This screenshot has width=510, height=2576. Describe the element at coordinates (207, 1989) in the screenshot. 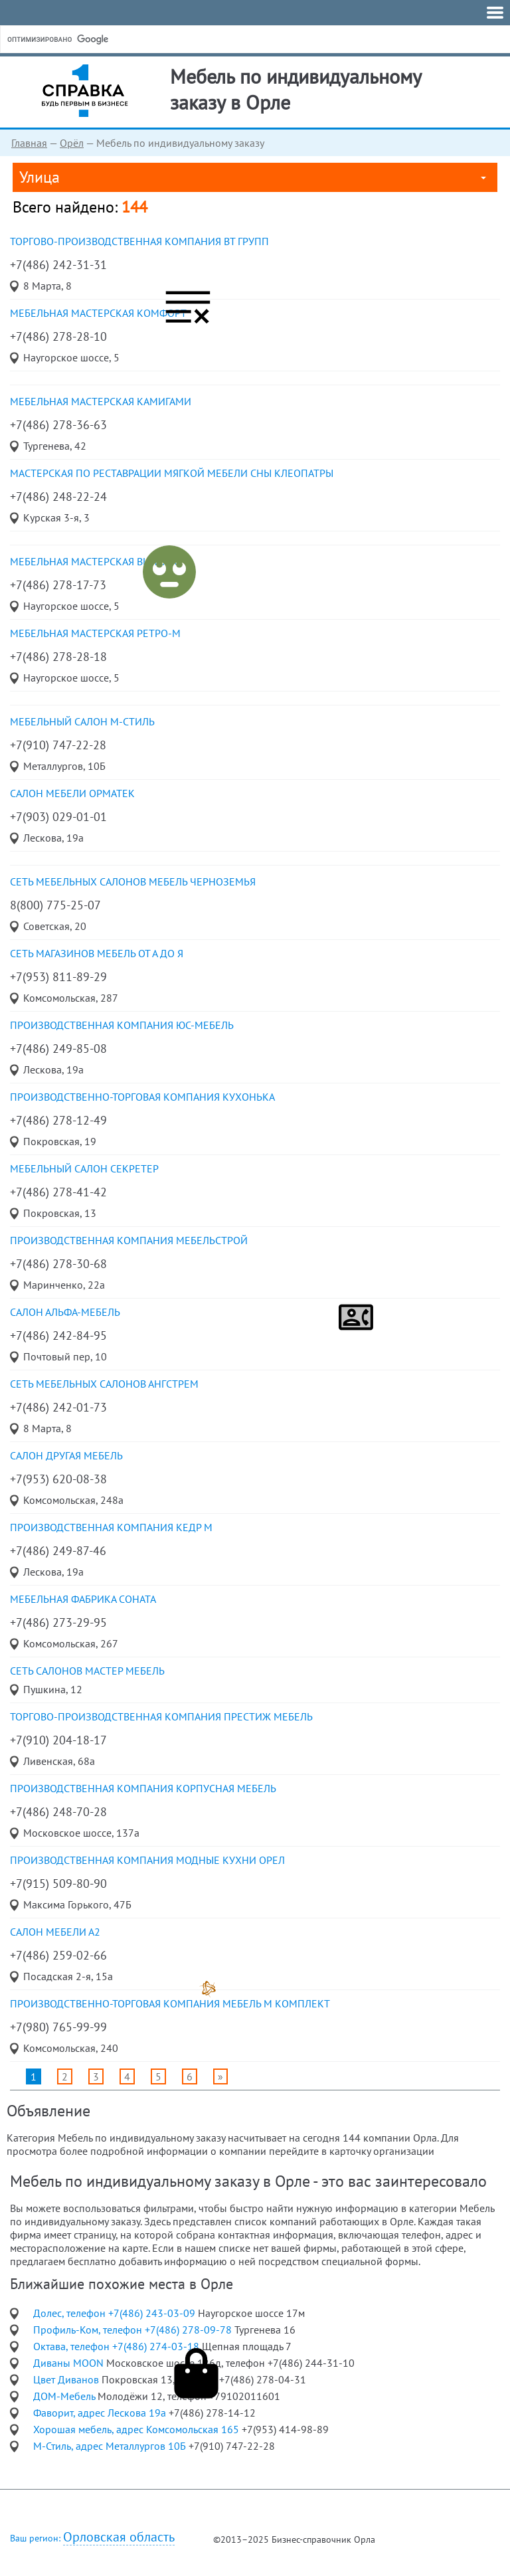

I see `launch Battle.net gaming platform` at that location.